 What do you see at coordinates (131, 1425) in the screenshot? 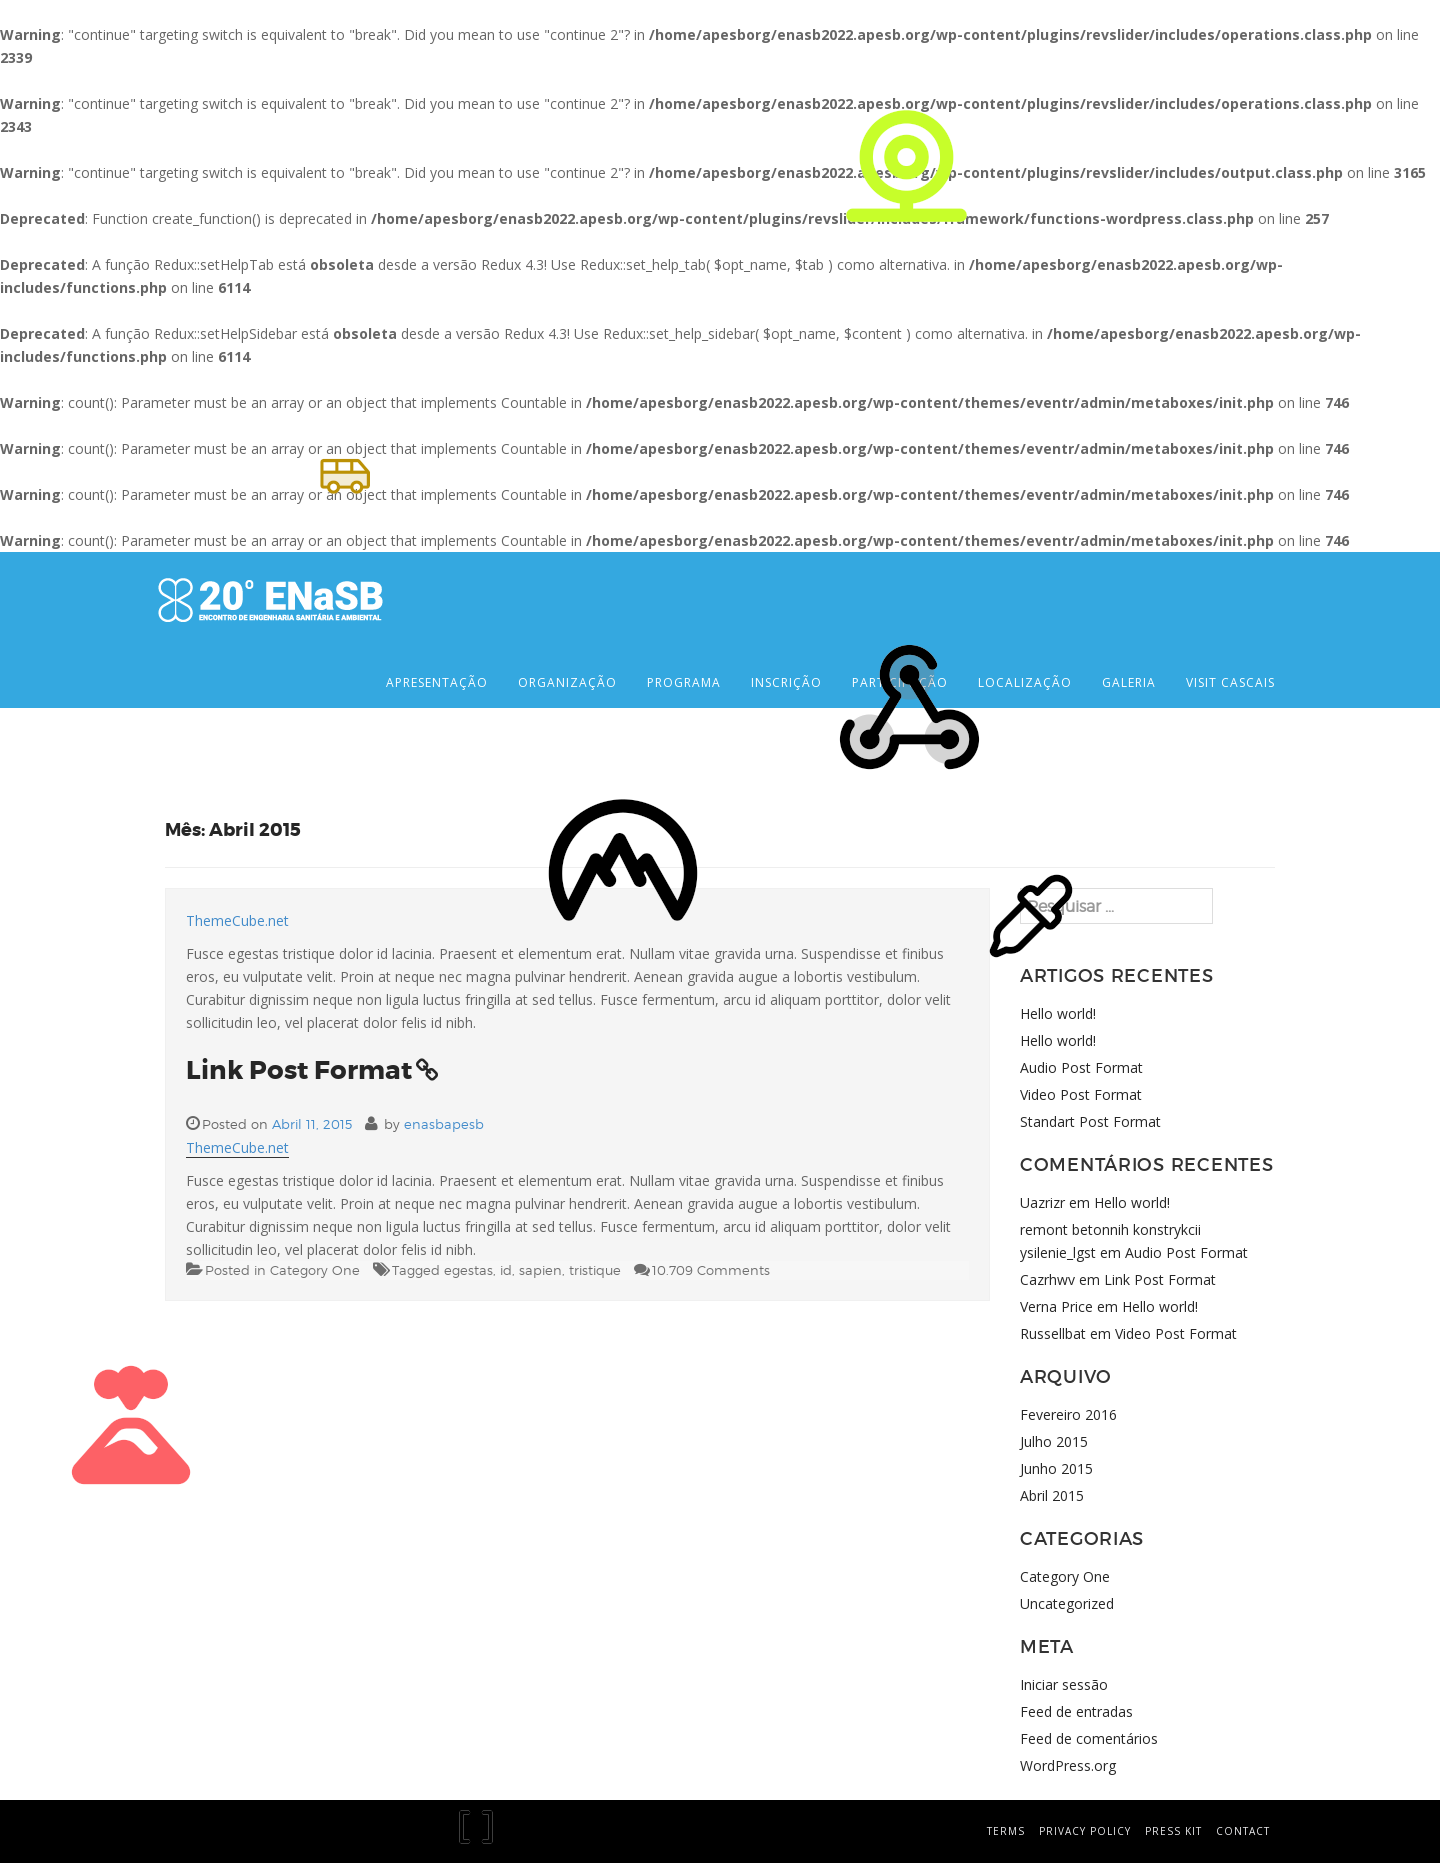
I see `indicates volcanic or geothermal activity` at bounding box center [131, 1425].